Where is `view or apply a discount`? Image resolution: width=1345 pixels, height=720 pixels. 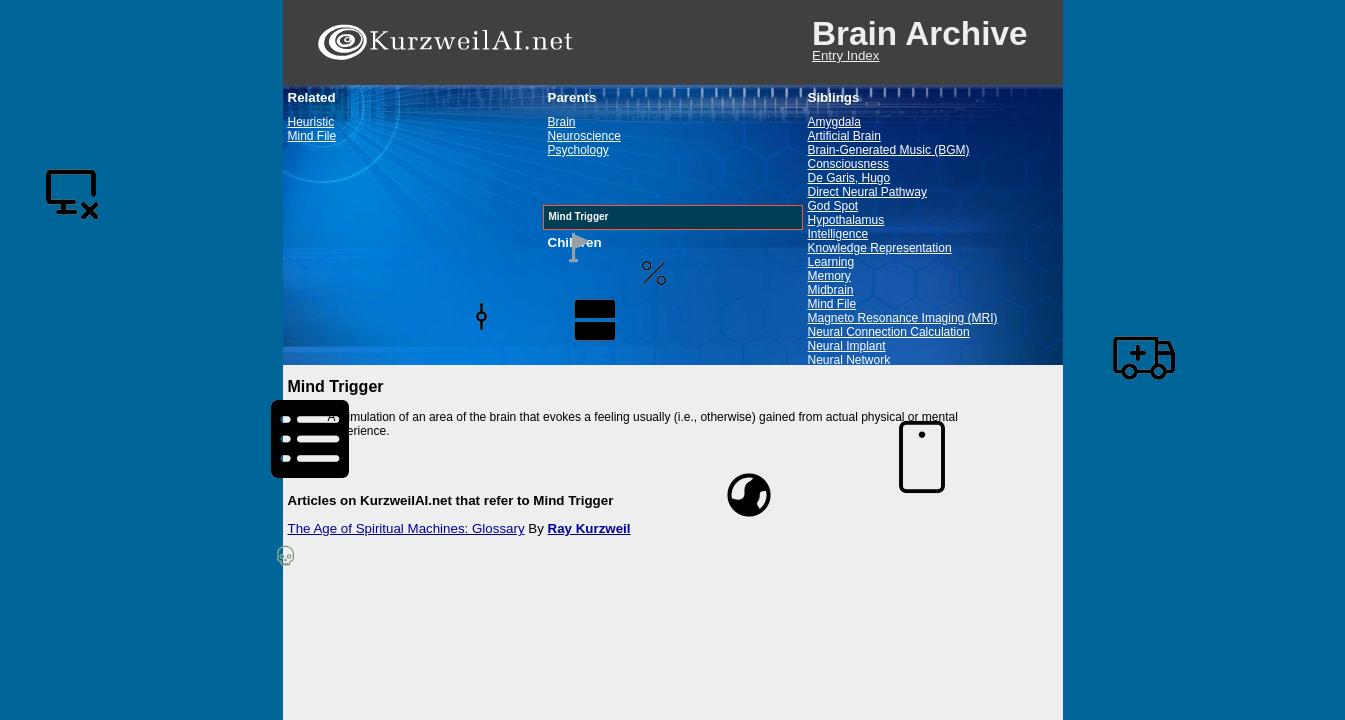 view or apply a discount is located at coordinates (654, 273).